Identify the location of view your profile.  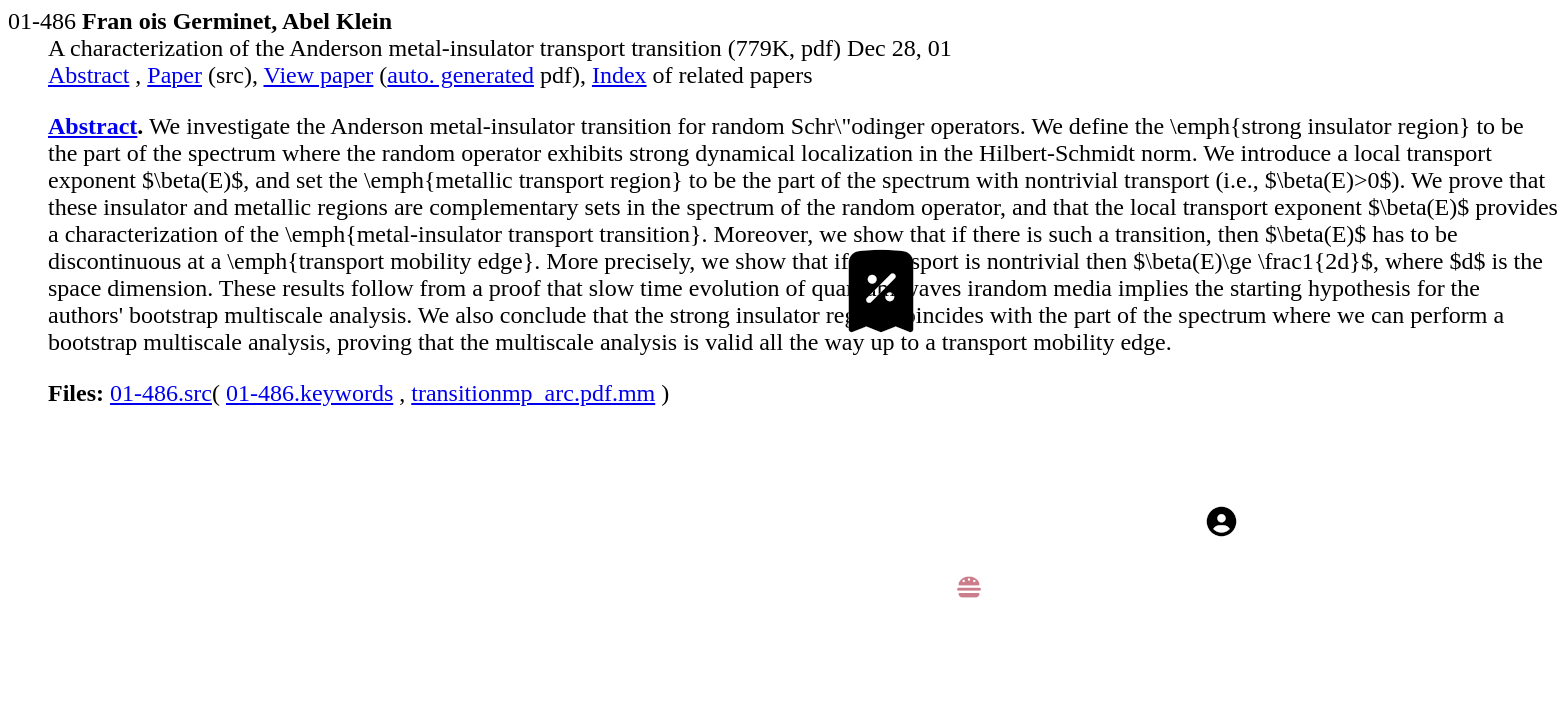
(1221, 521).